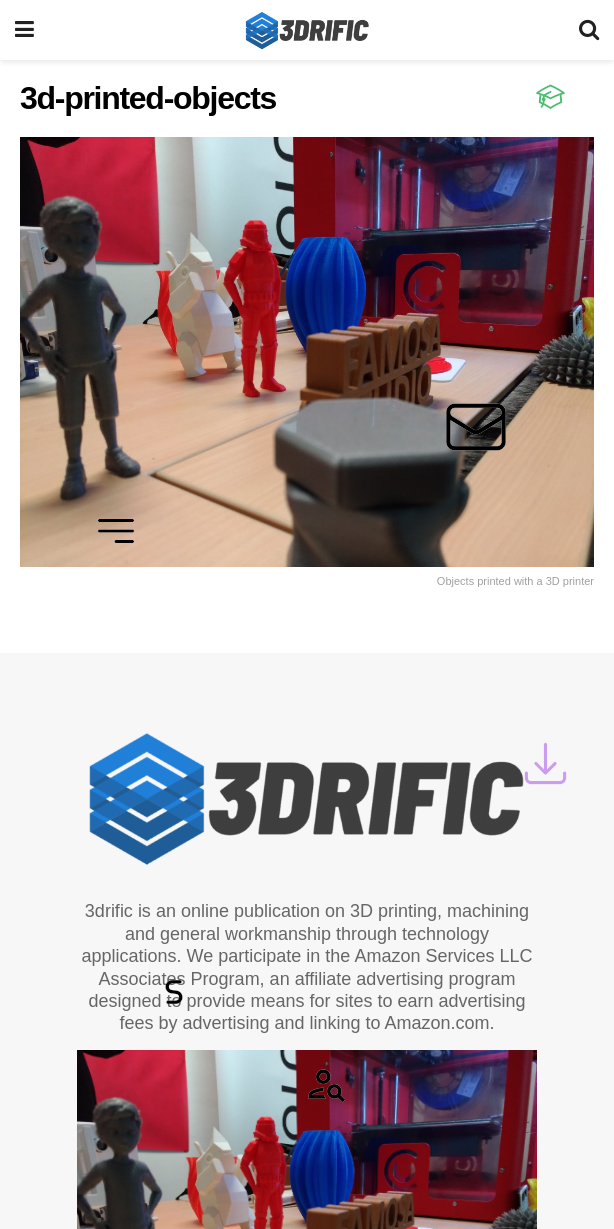 This screenshot has height=1229, width=614. What do you see at coordinates (174, 992) in the screenshot?
I see `indicates items starting with the letter S` at bounding box center [174, 992].